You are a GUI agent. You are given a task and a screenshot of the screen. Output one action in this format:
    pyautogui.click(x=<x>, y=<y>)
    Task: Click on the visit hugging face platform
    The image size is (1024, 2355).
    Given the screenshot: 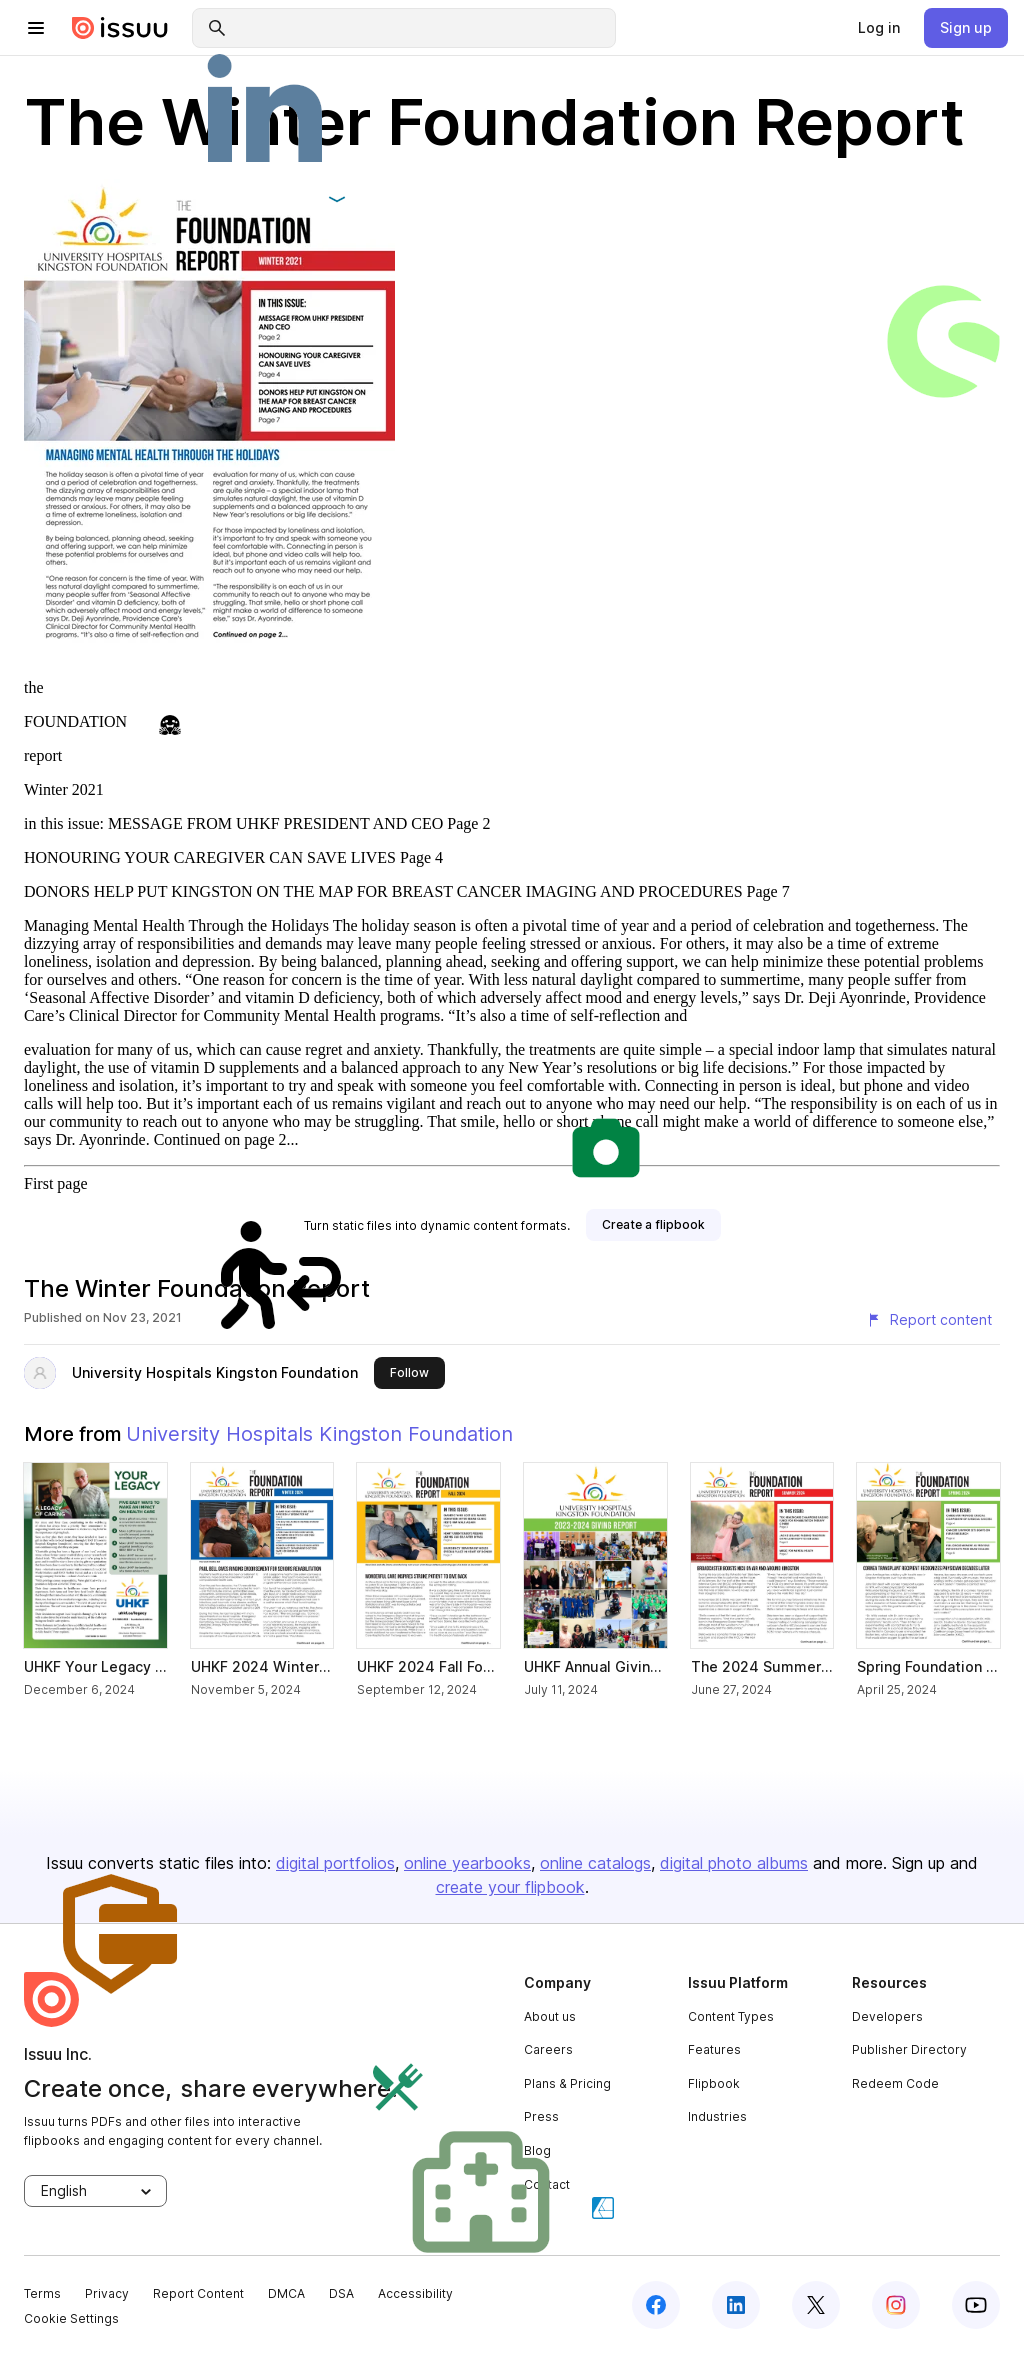 What is the action you would take?
    pyautogui.click(x=170, y=725)
    